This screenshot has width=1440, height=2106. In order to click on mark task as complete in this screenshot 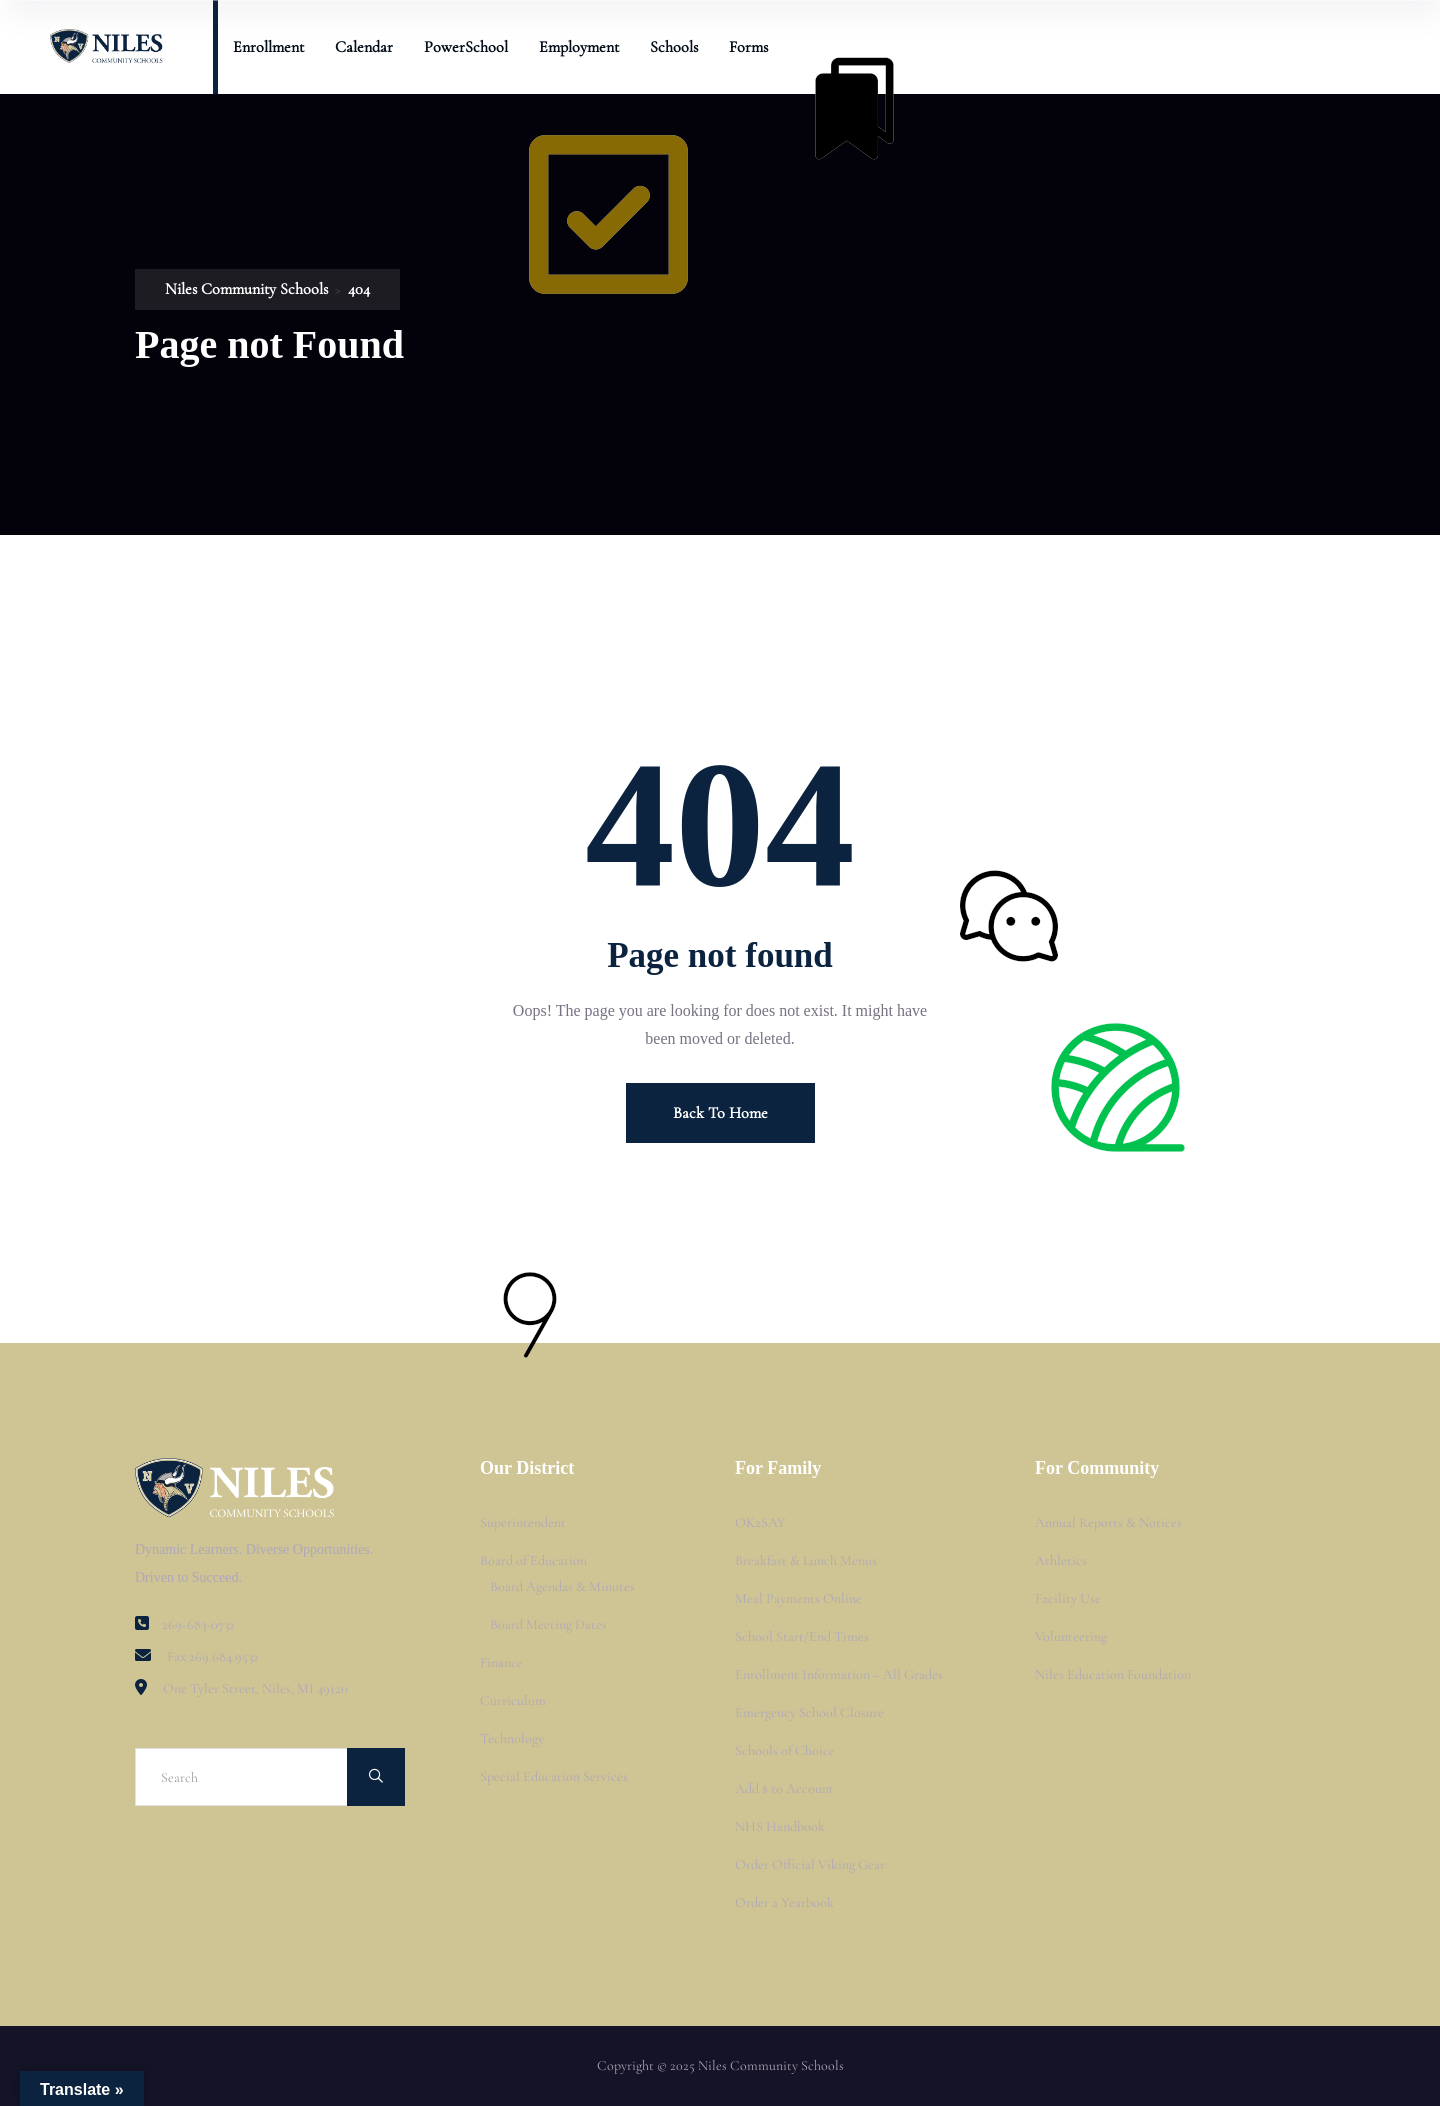, I will do `click(608, 214)`.